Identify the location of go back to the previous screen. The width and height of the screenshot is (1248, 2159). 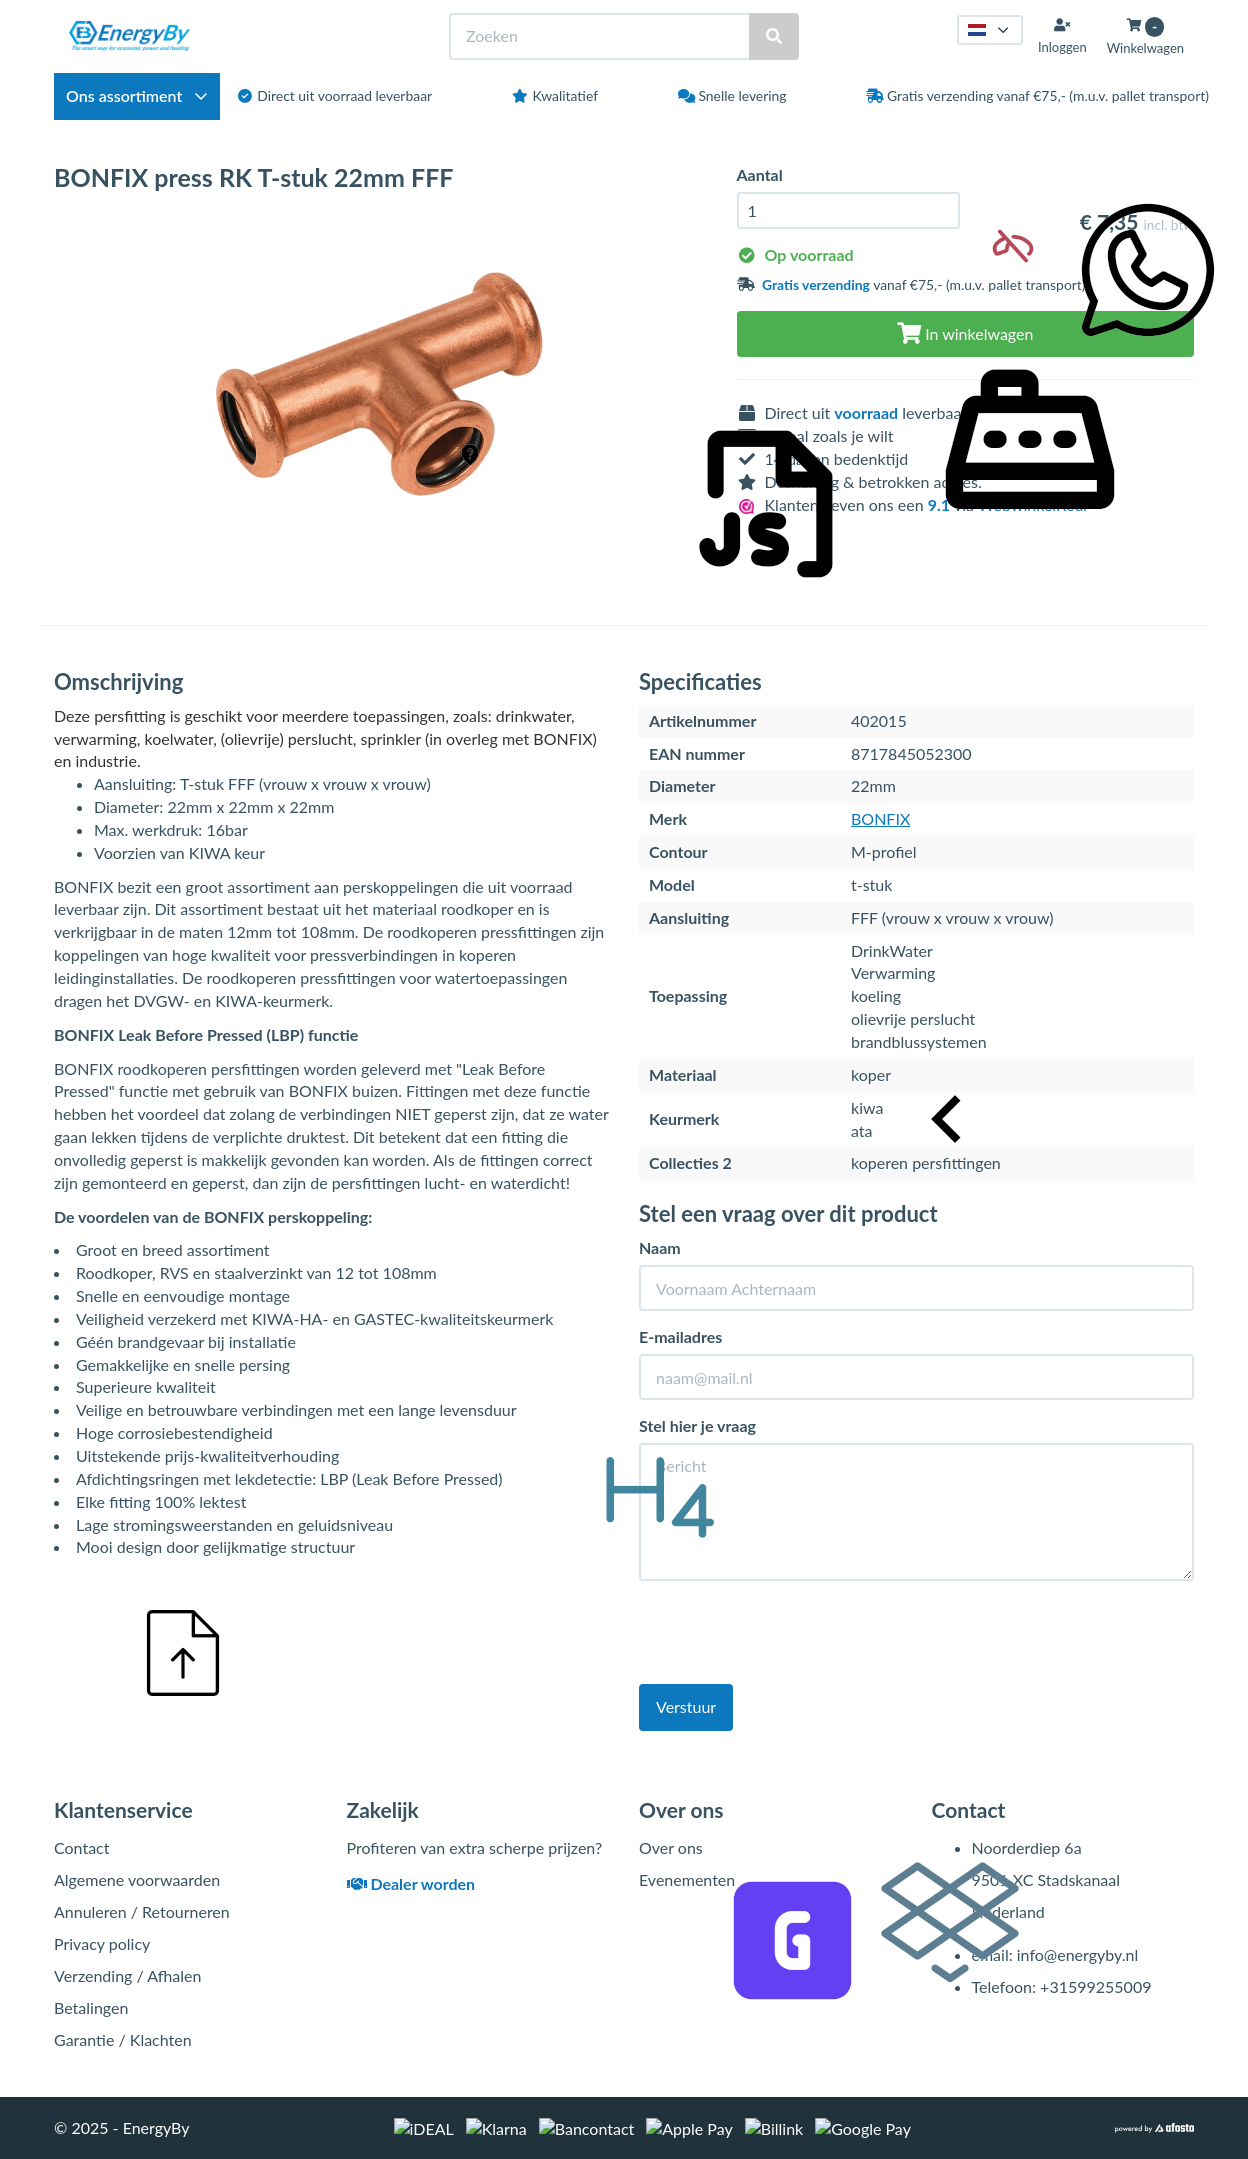
(947, 1119).